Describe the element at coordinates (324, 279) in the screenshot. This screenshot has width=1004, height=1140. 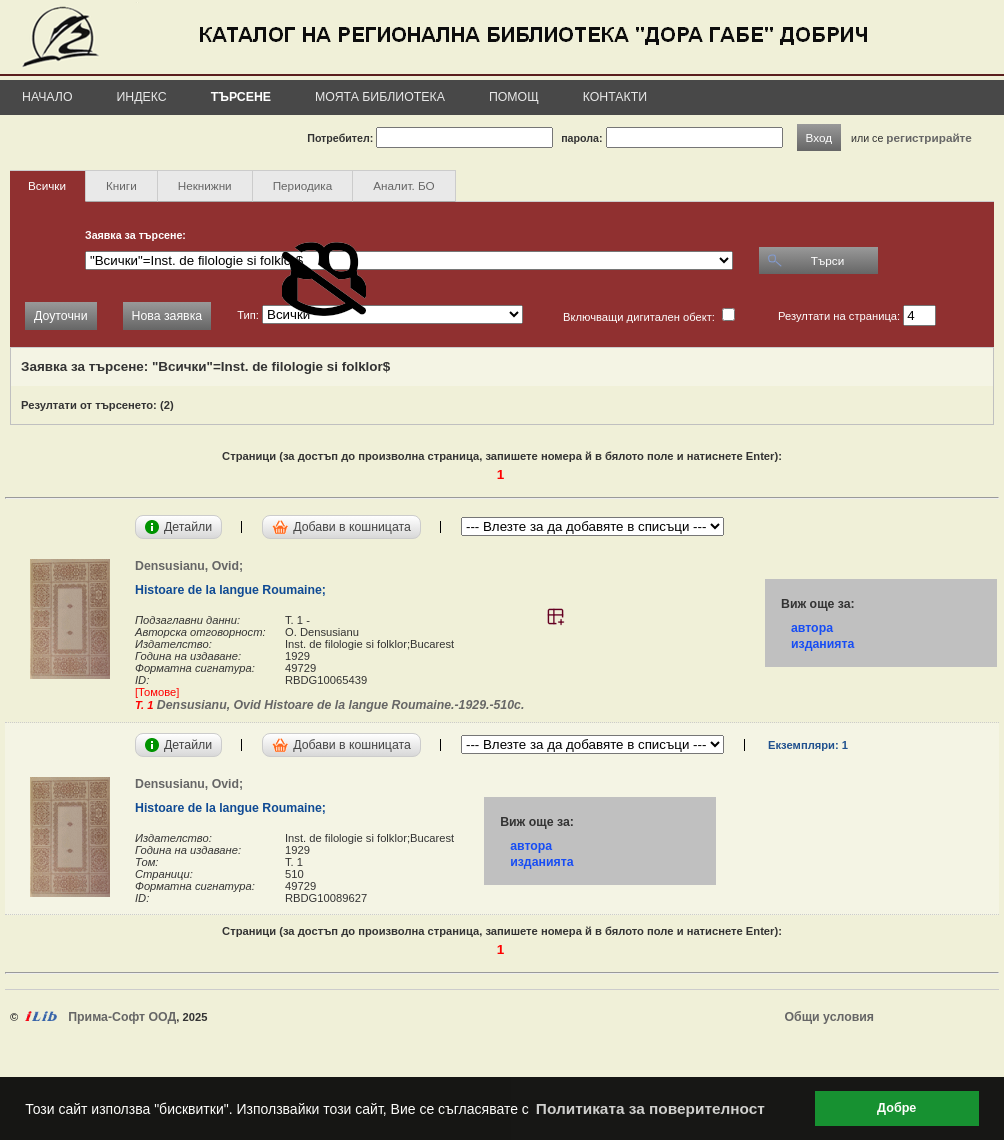
I see `GitHub Copilot is unavailable or experiencing an error` at that location.